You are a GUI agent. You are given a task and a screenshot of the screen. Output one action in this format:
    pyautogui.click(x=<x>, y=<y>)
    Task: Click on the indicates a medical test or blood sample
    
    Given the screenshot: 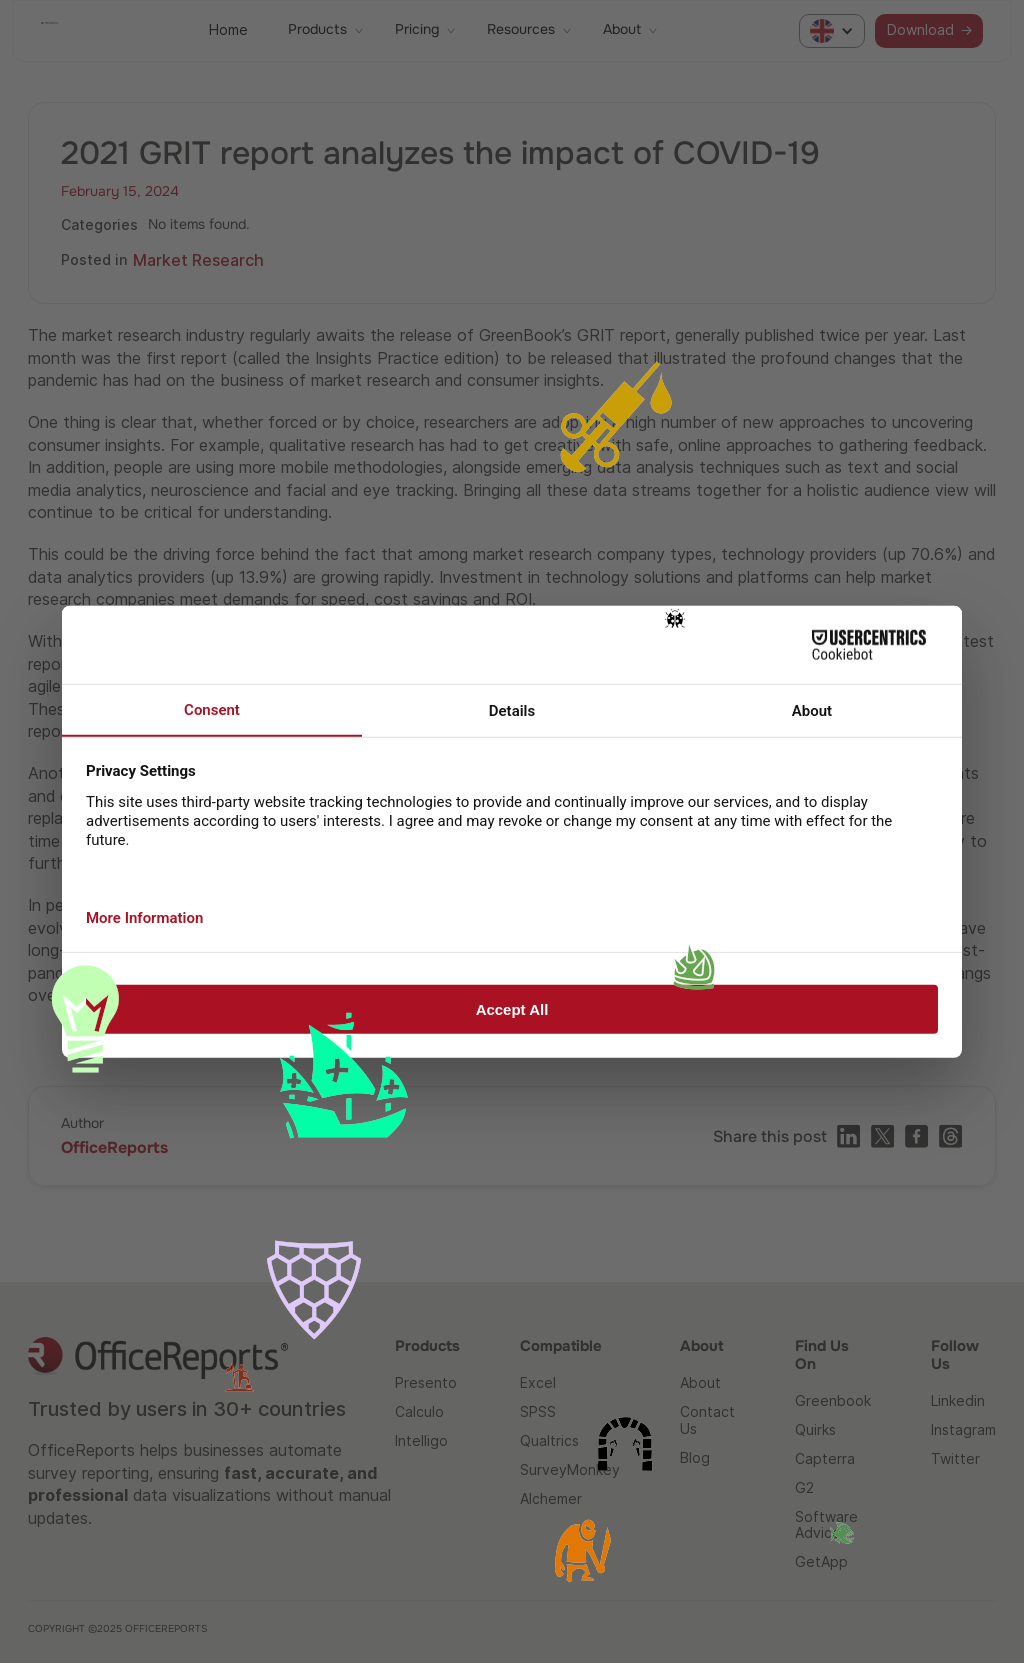 What is the action you would take?
    pyautogui.click(x=616, y=416)
    